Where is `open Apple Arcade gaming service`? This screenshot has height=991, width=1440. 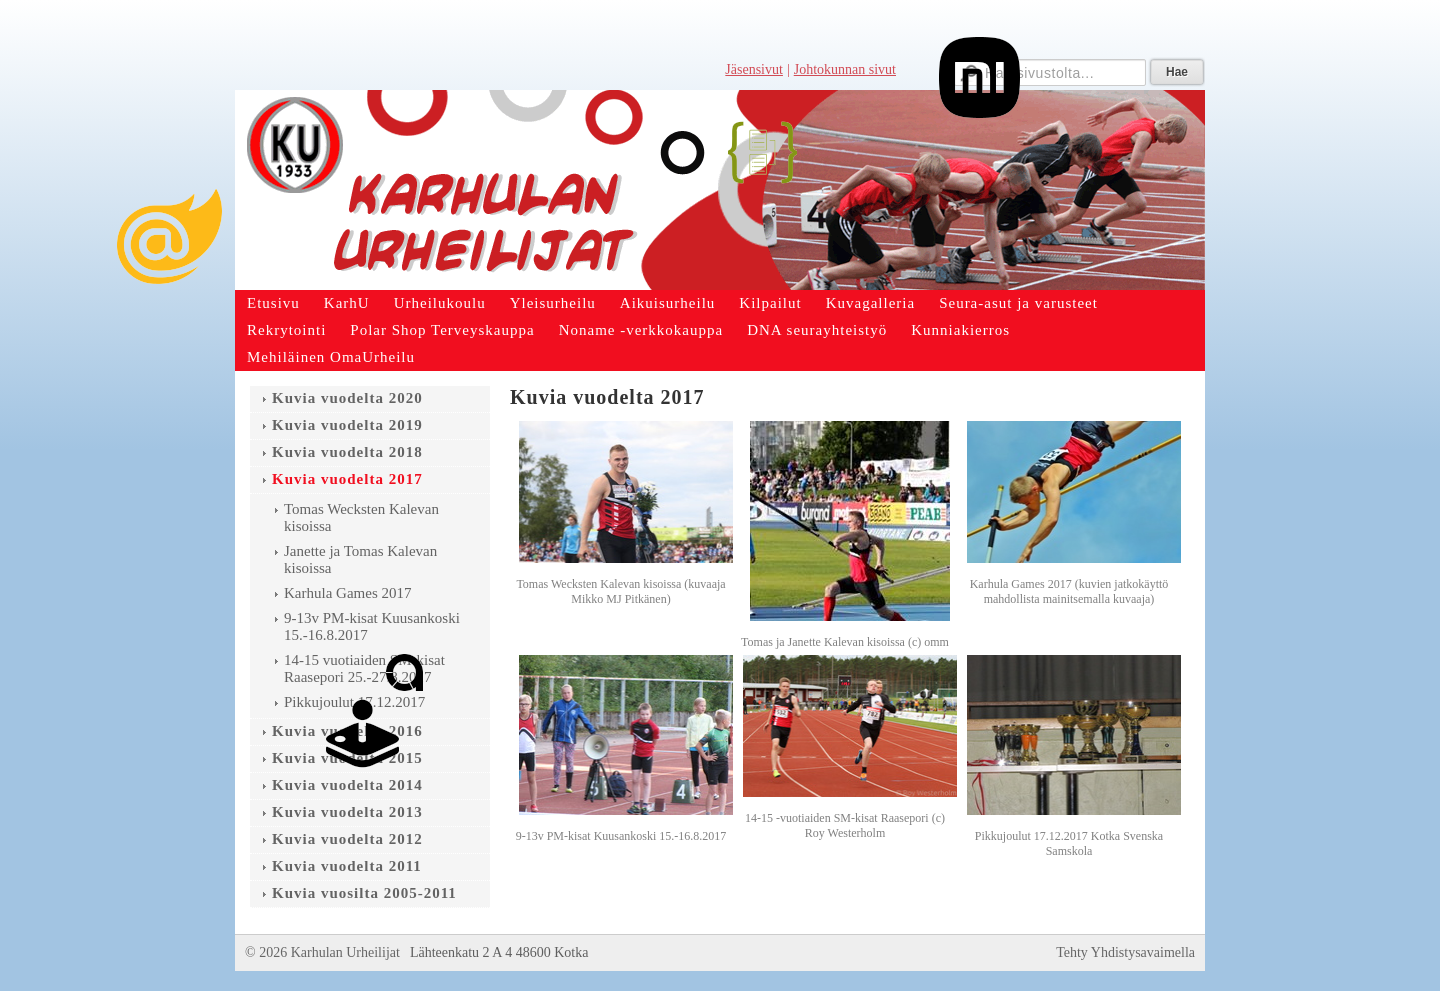
open Apple Arcade gaming service is located at coordinates (362, 733).